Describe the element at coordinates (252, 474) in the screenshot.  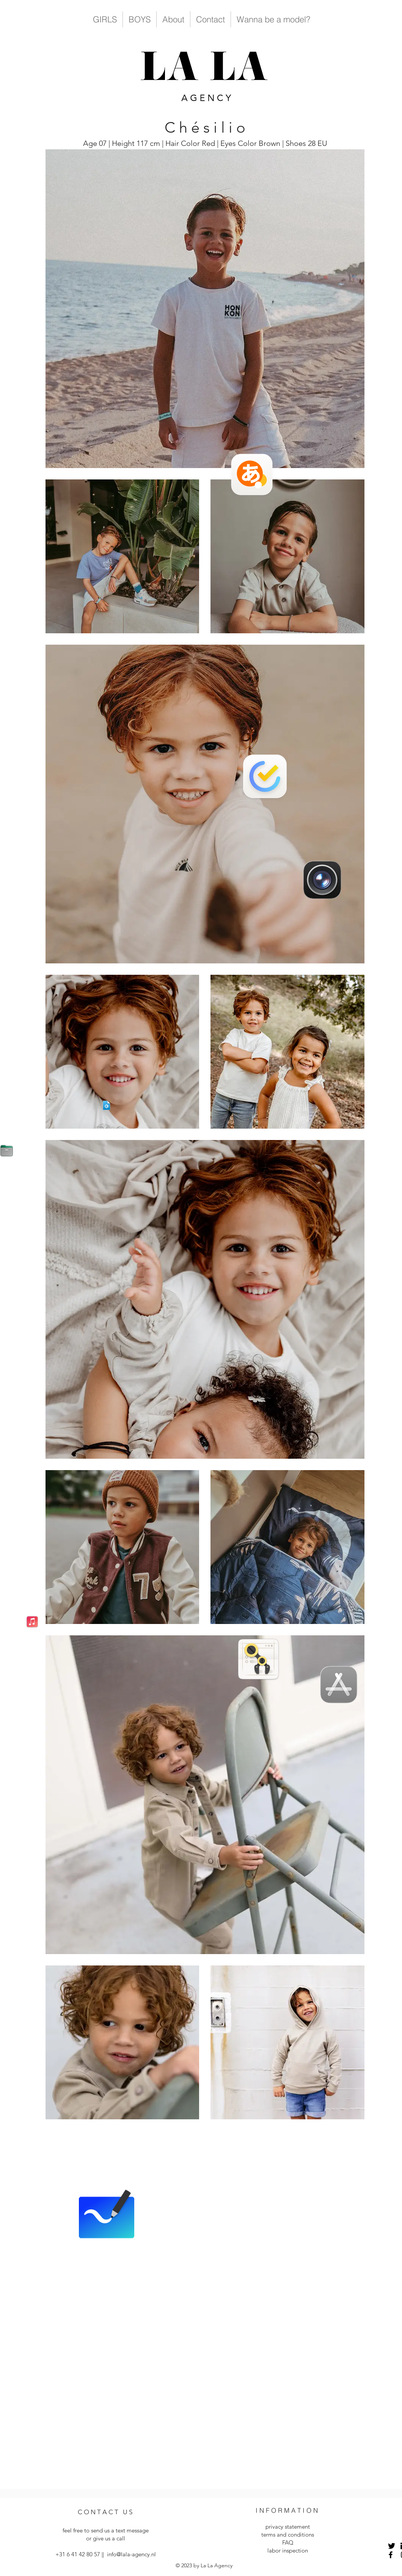
I see `open mozc japanese input method editor` at that location.